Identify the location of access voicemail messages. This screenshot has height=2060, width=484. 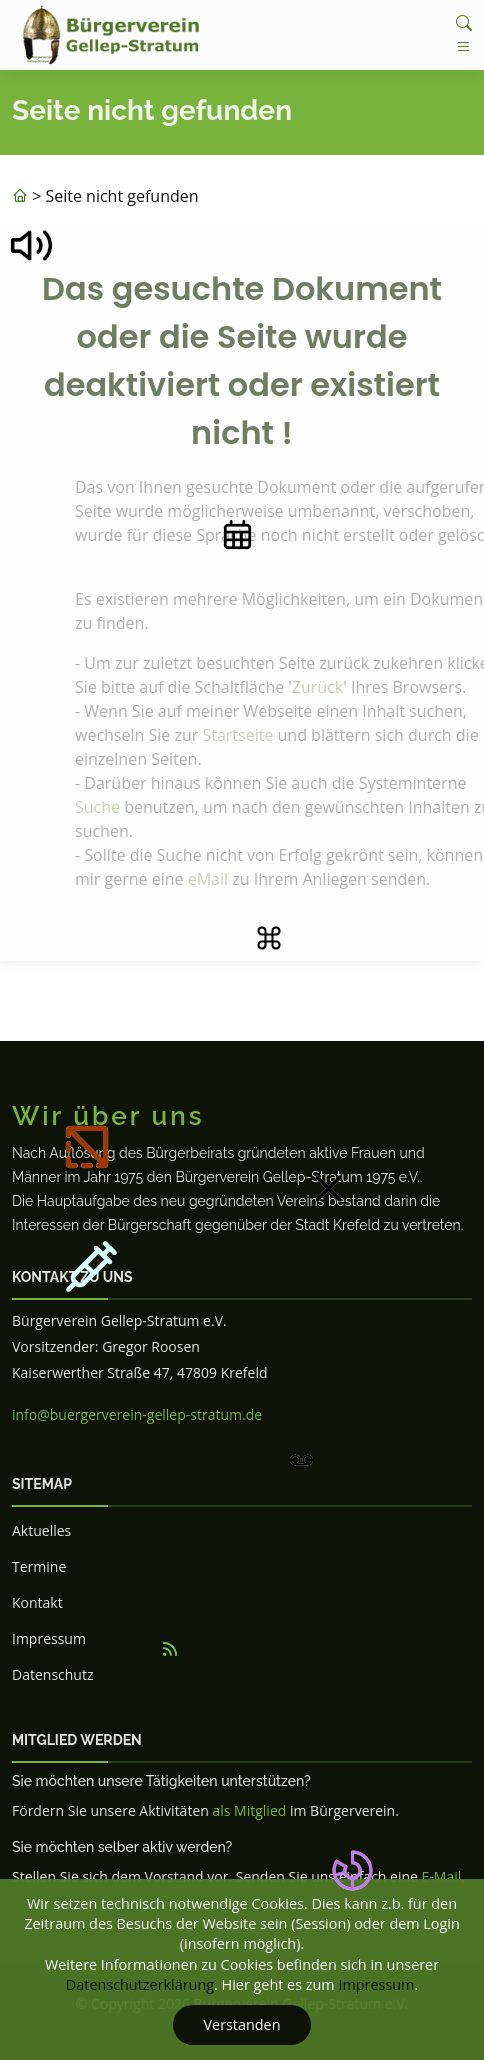
(301, 1460).